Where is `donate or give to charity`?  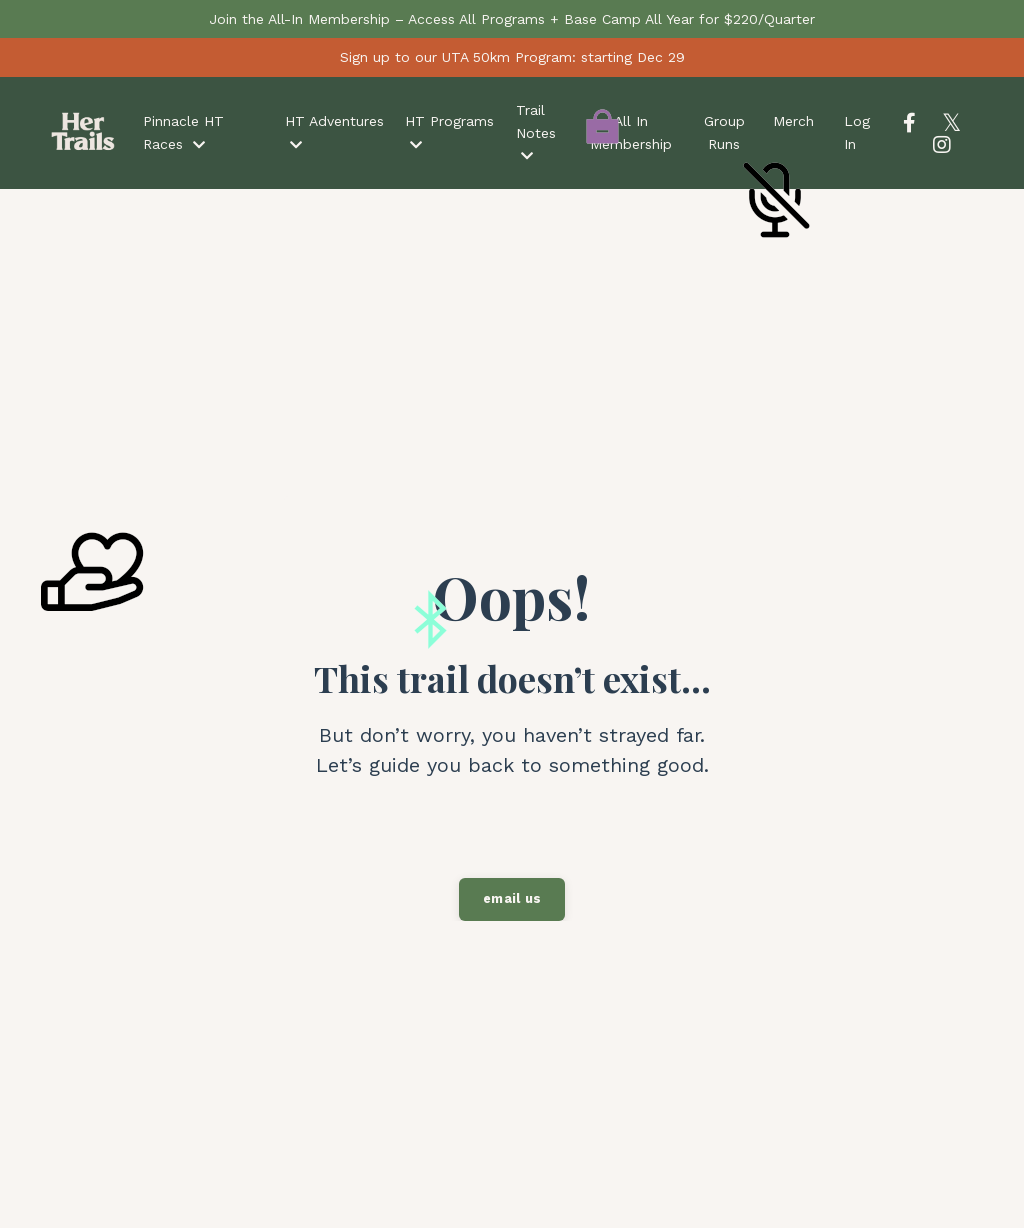
donate or give to charity is located at coordinates (95, 573).